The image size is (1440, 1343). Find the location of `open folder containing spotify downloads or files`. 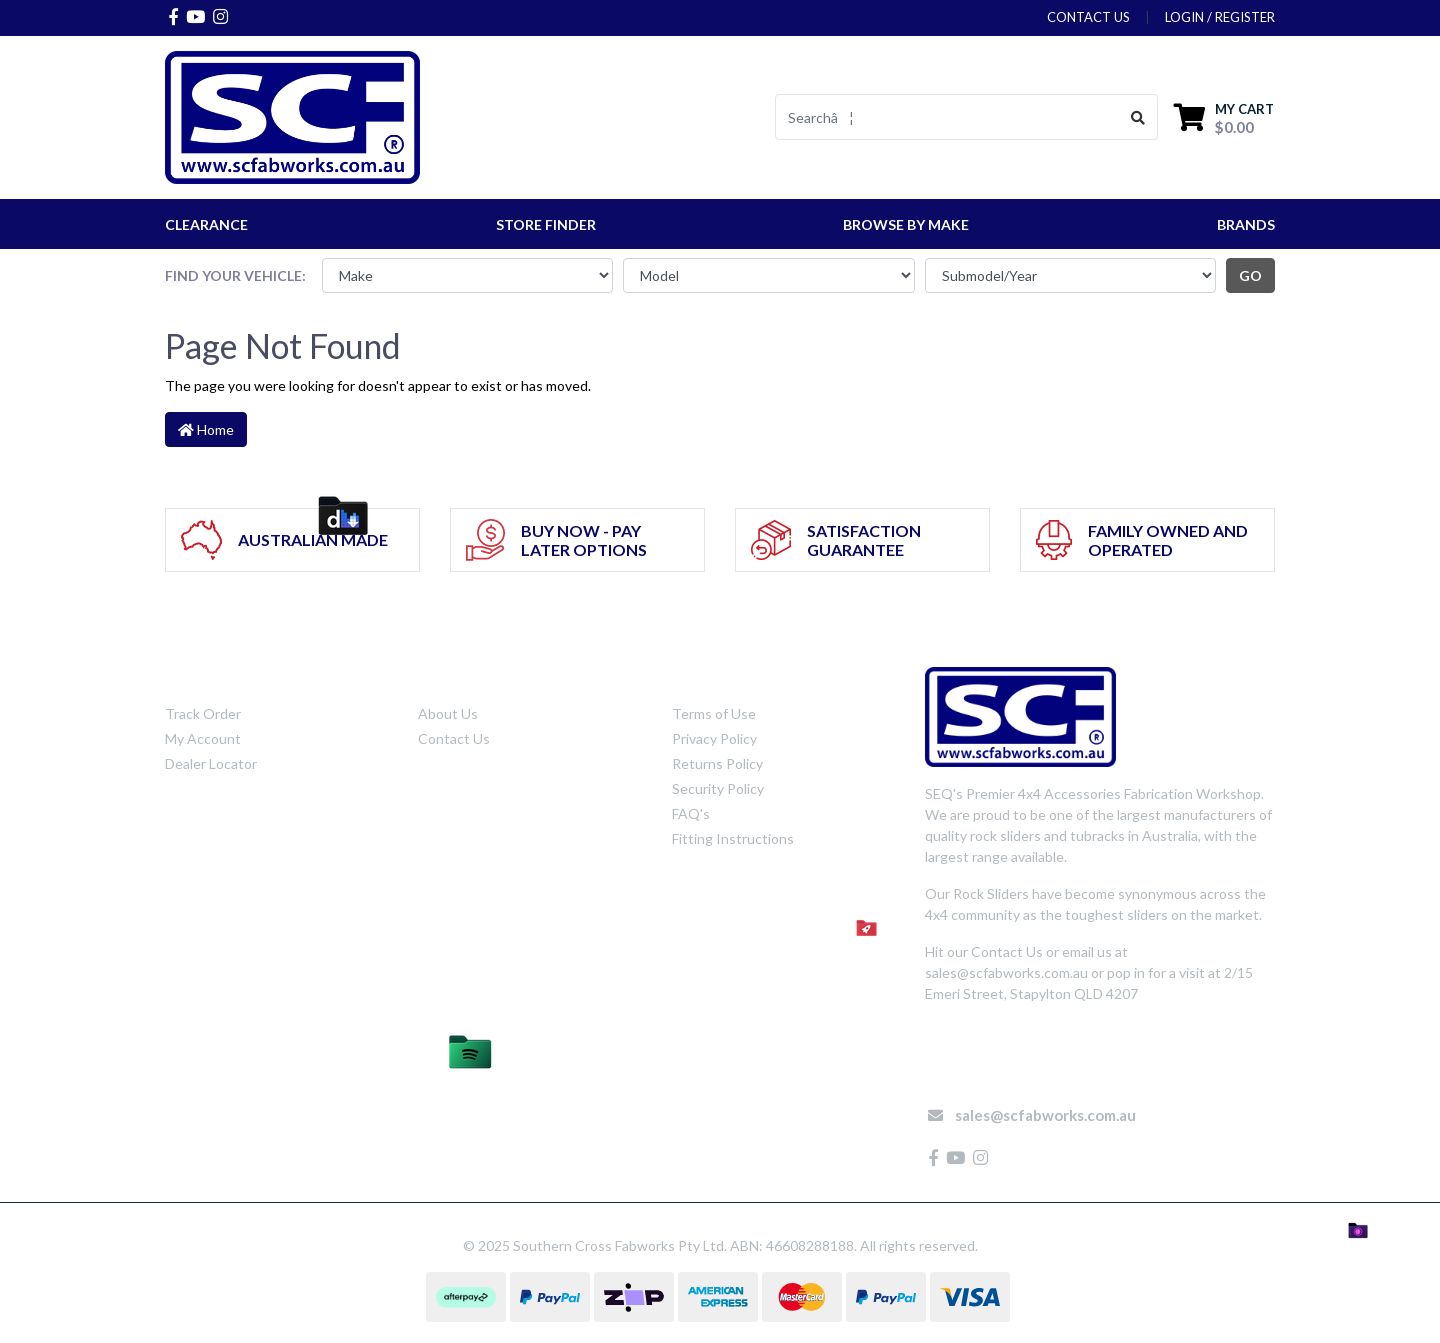

open folder containing spotify downloads or files is located at coordinates (470, 1053).